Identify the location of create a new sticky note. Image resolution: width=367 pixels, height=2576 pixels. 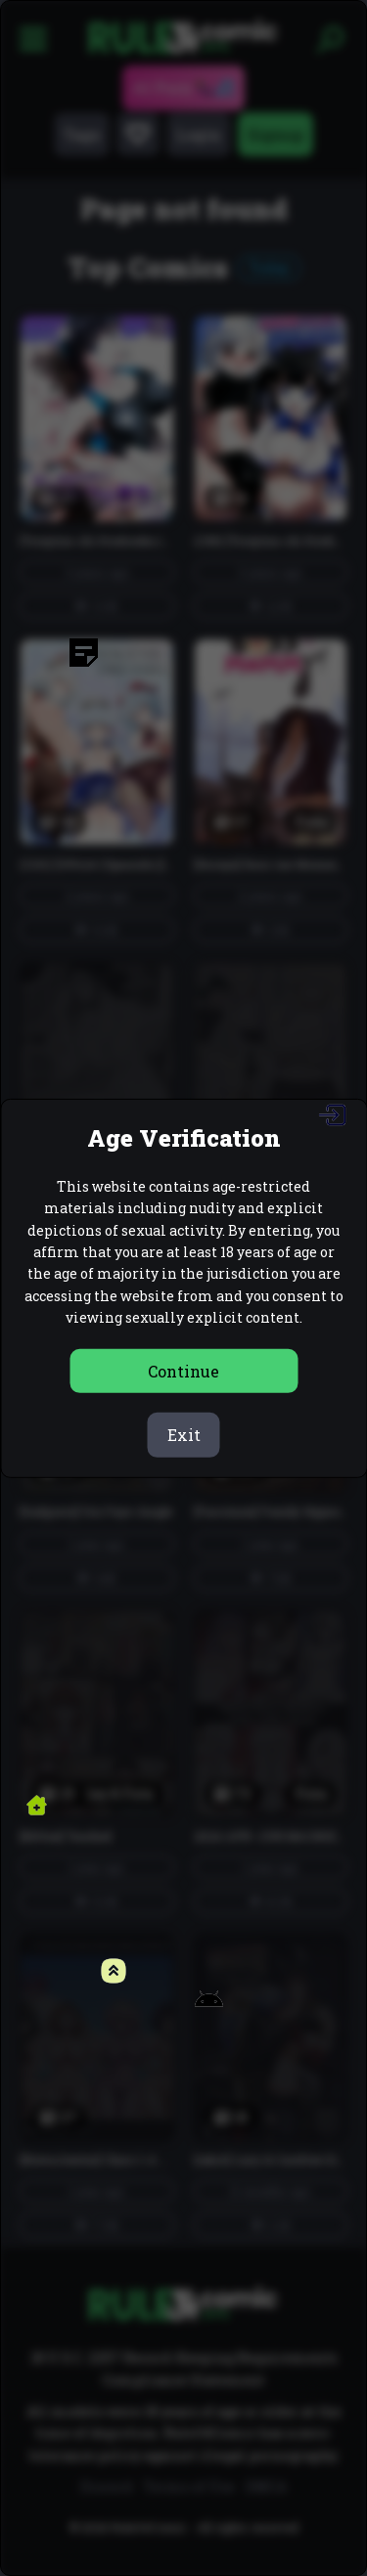
(83, 652).